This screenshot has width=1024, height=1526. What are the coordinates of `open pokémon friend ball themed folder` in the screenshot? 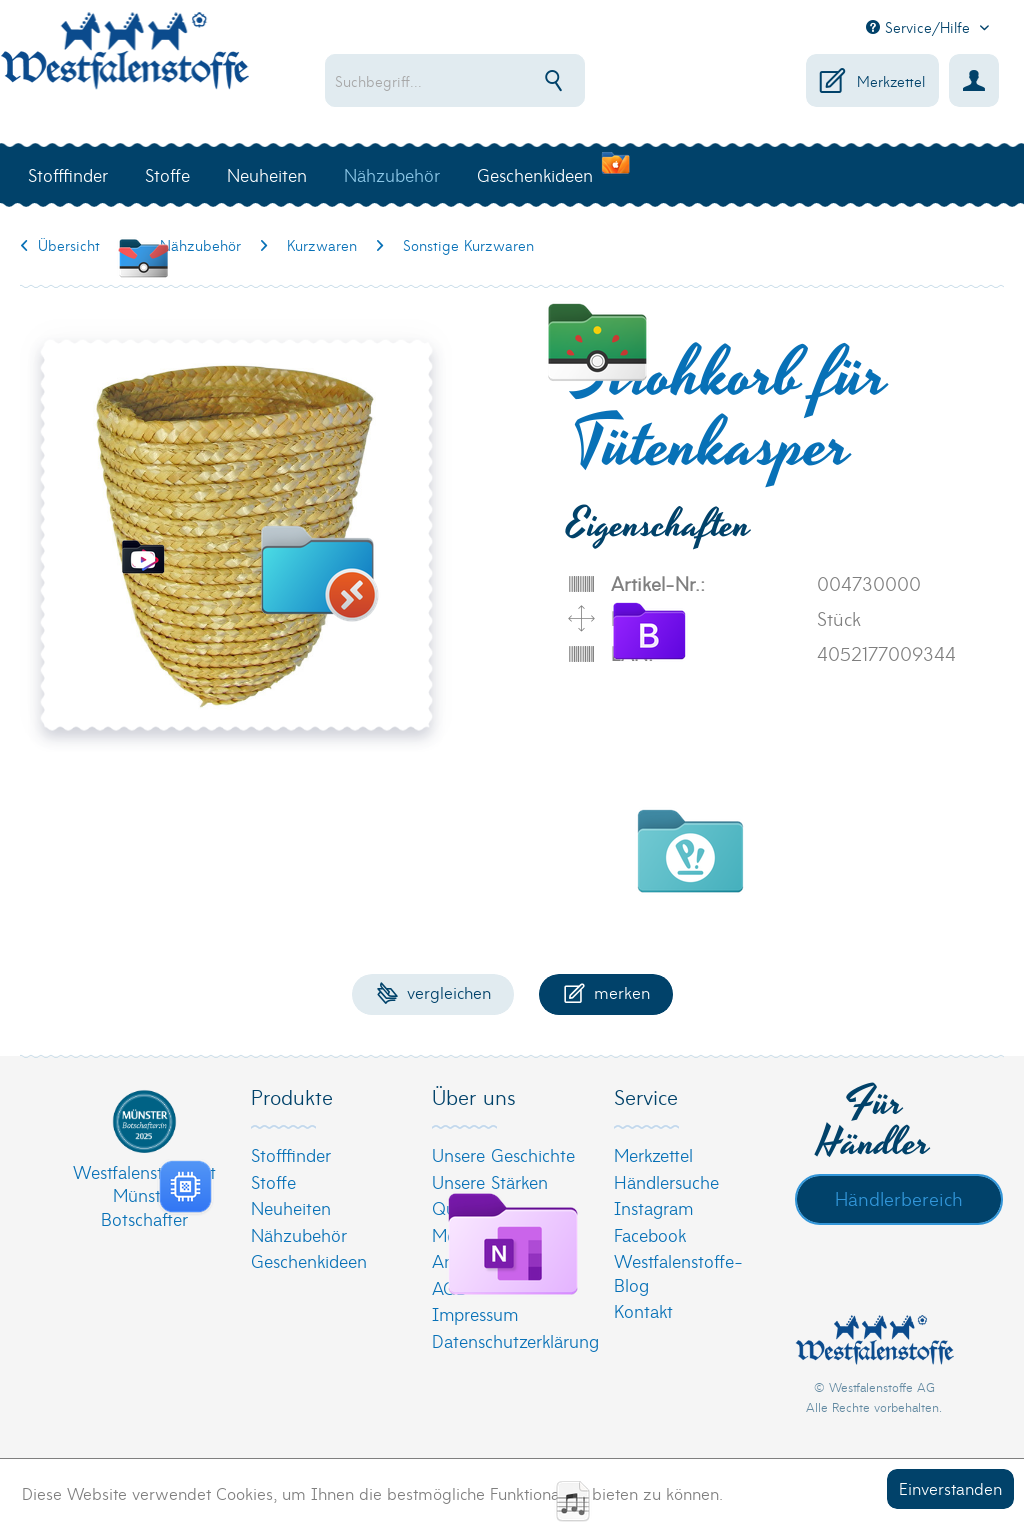 It's located at (597, 345).